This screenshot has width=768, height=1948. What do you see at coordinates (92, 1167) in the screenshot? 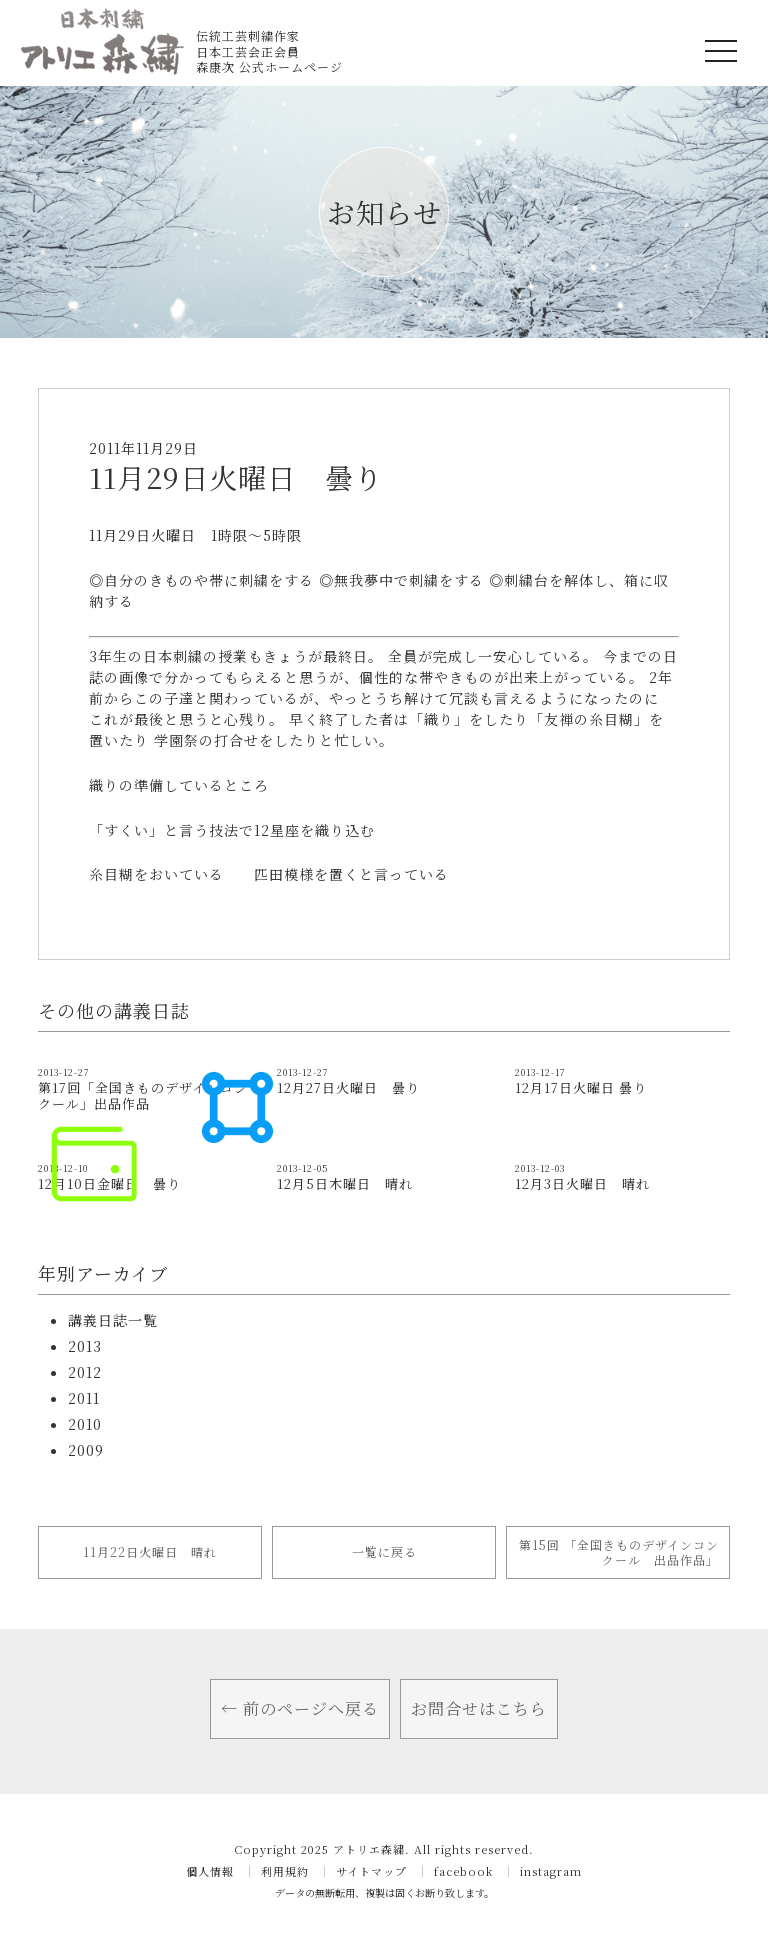
I see `access your wallet or payment methods` at bounding box center [92, 1167].